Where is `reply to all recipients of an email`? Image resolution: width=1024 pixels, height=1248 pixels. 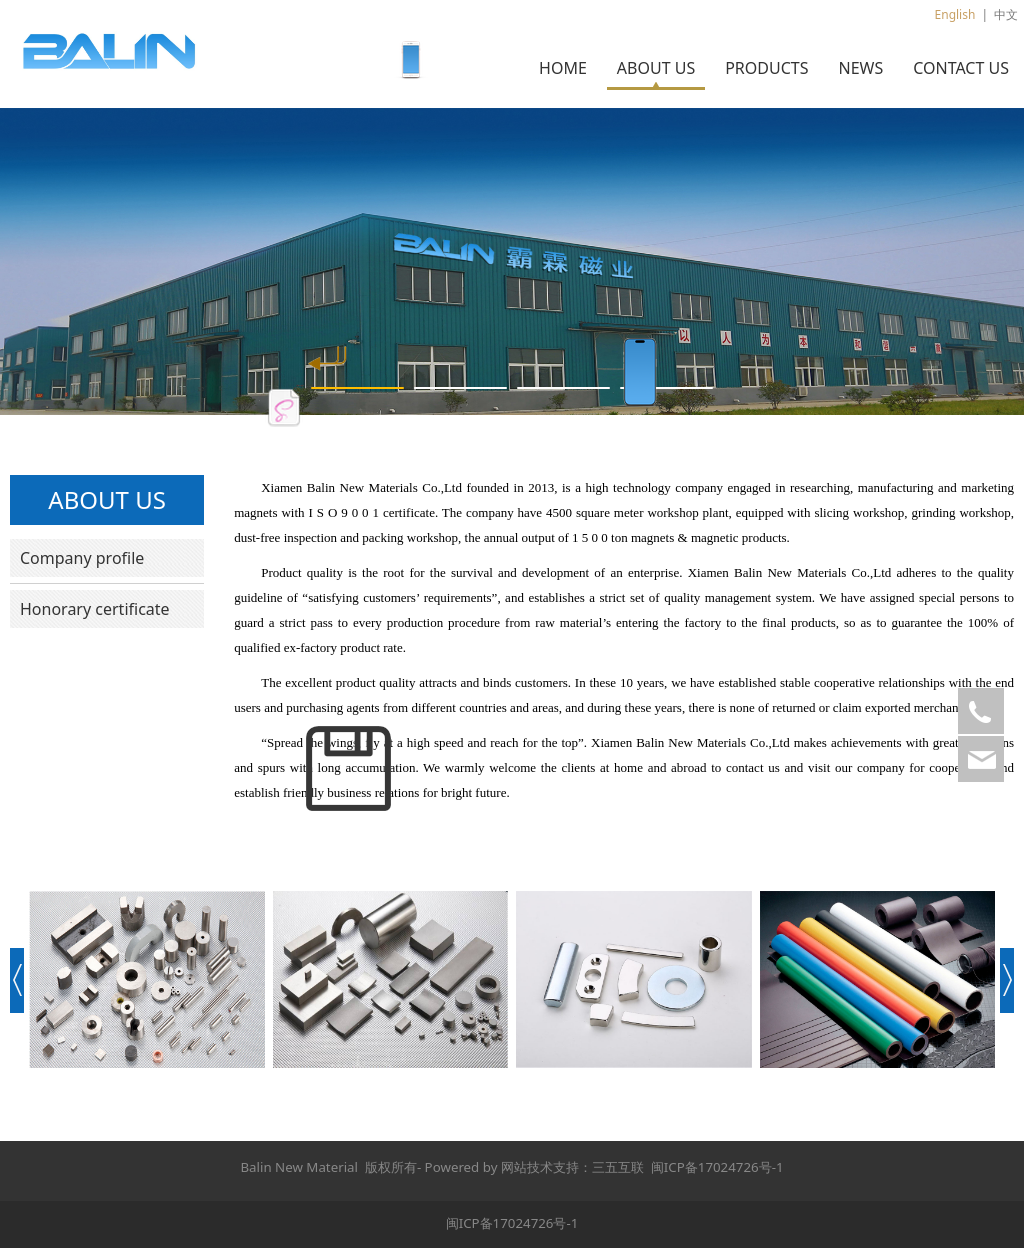
reply to all recipients of an email is located at coordinates (326, 355).